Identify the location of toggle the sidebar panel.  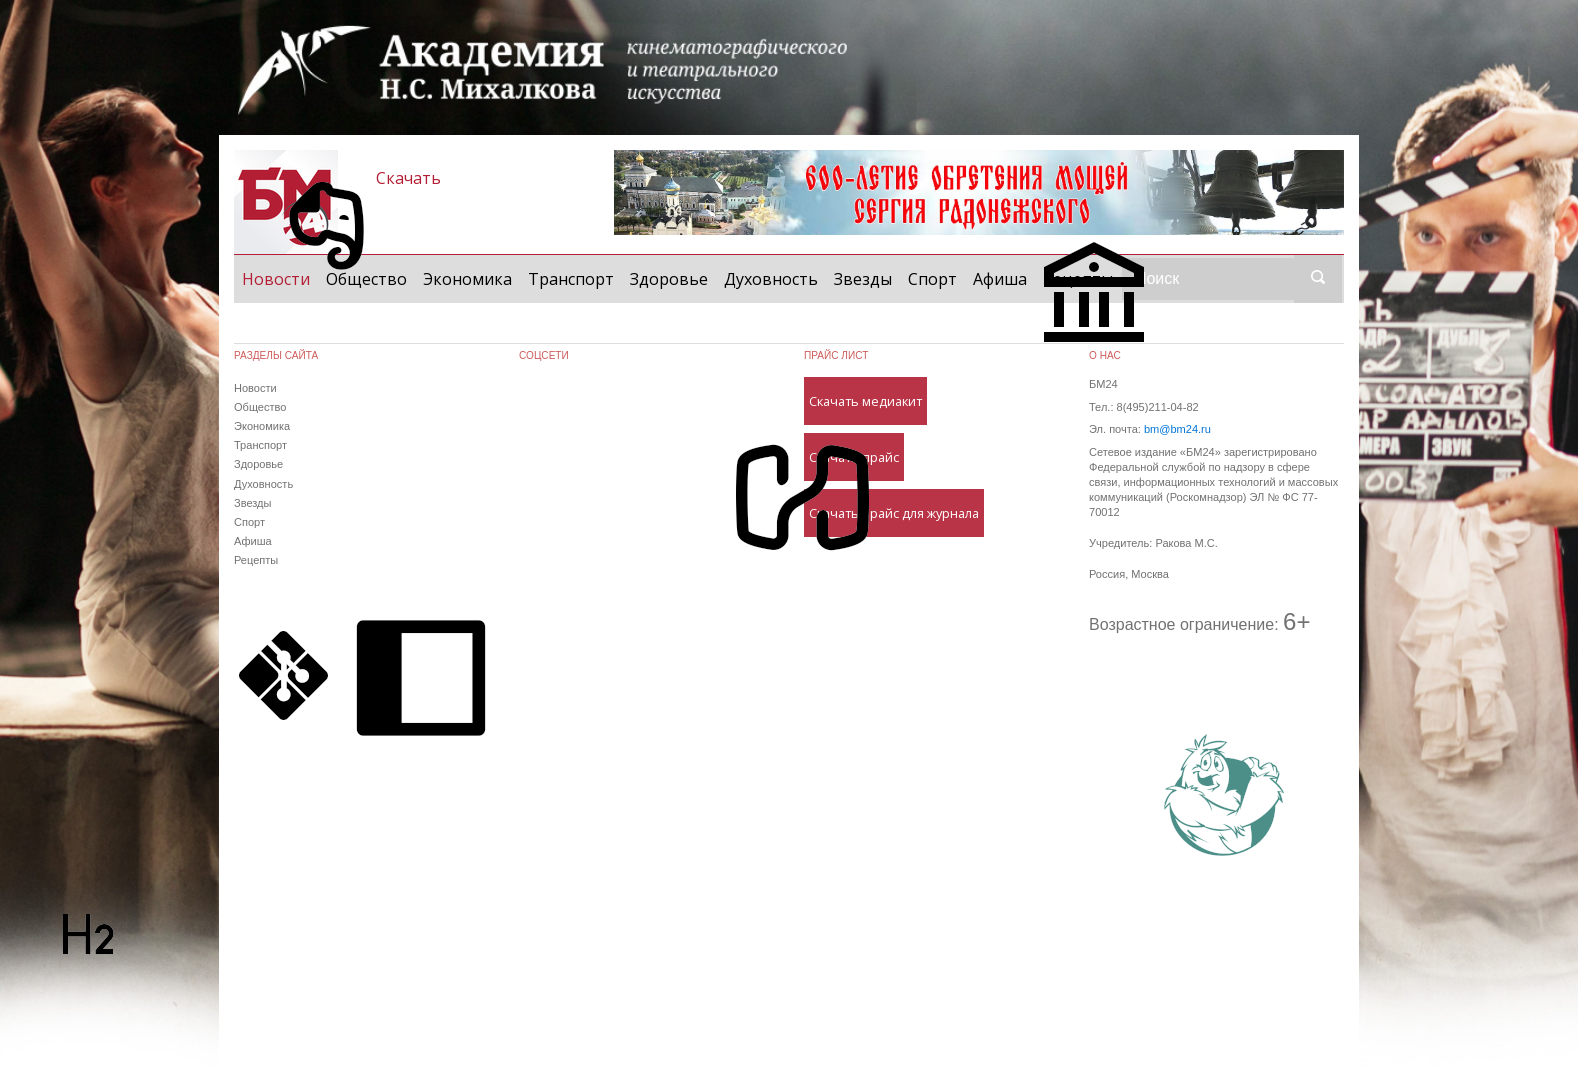
(421, 678).